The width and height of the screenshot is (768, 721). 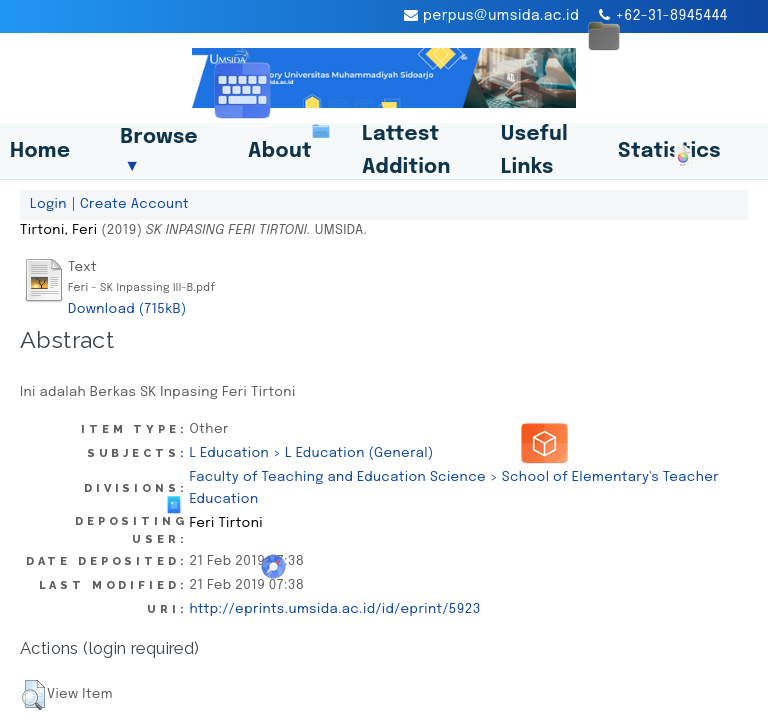 I want to click on access macOS system files and folders, so click(x=321, y=131).